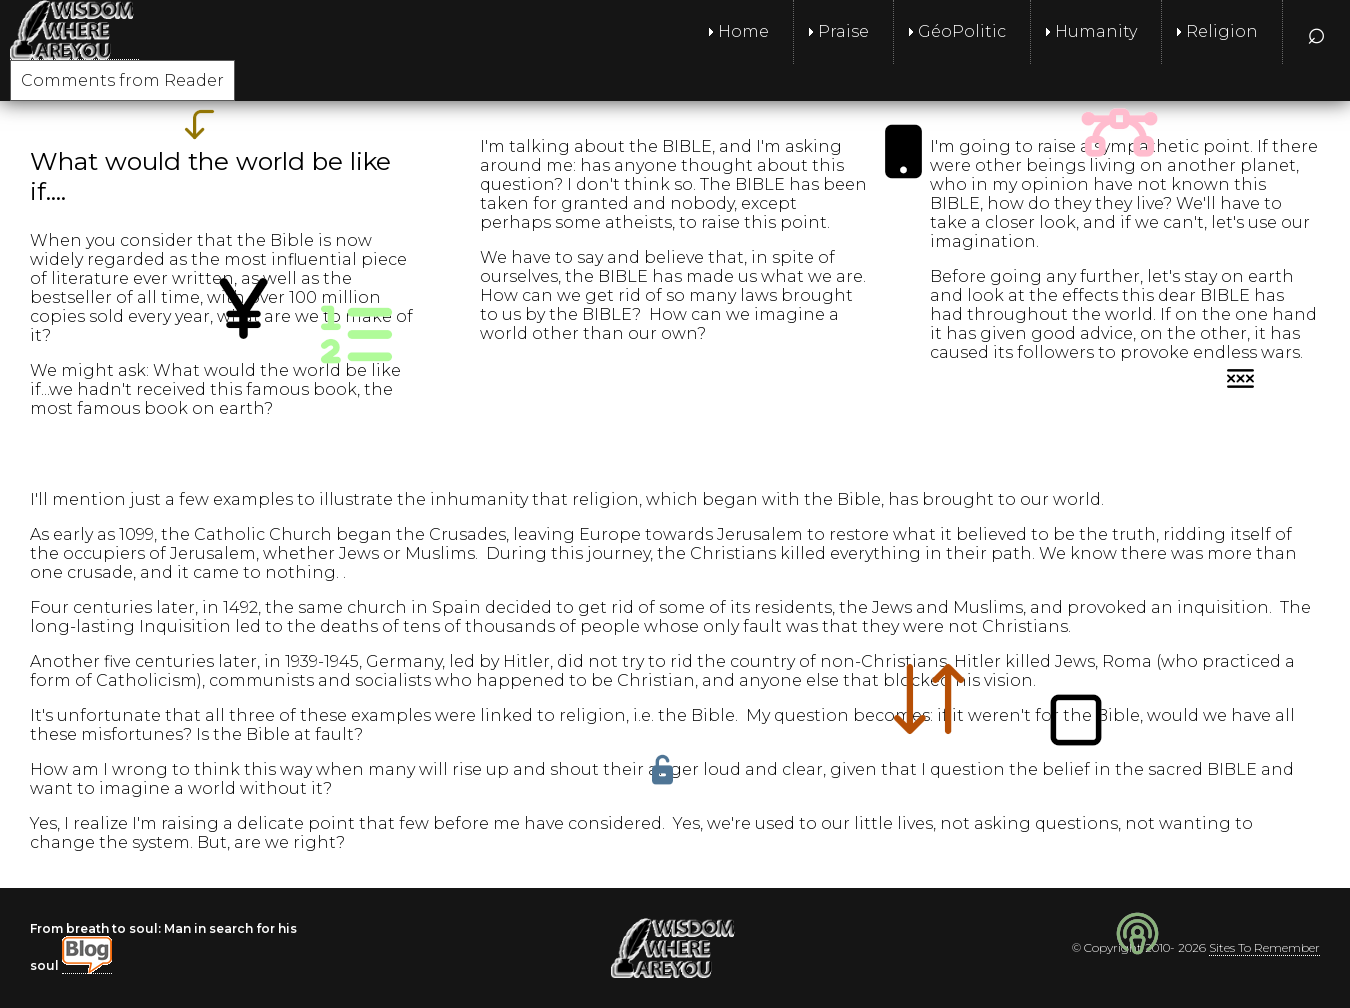  What do you see at coordinates (199, 124) in the screenshot?
I see `go back and down in navigation` at bounding box center [199, 124].